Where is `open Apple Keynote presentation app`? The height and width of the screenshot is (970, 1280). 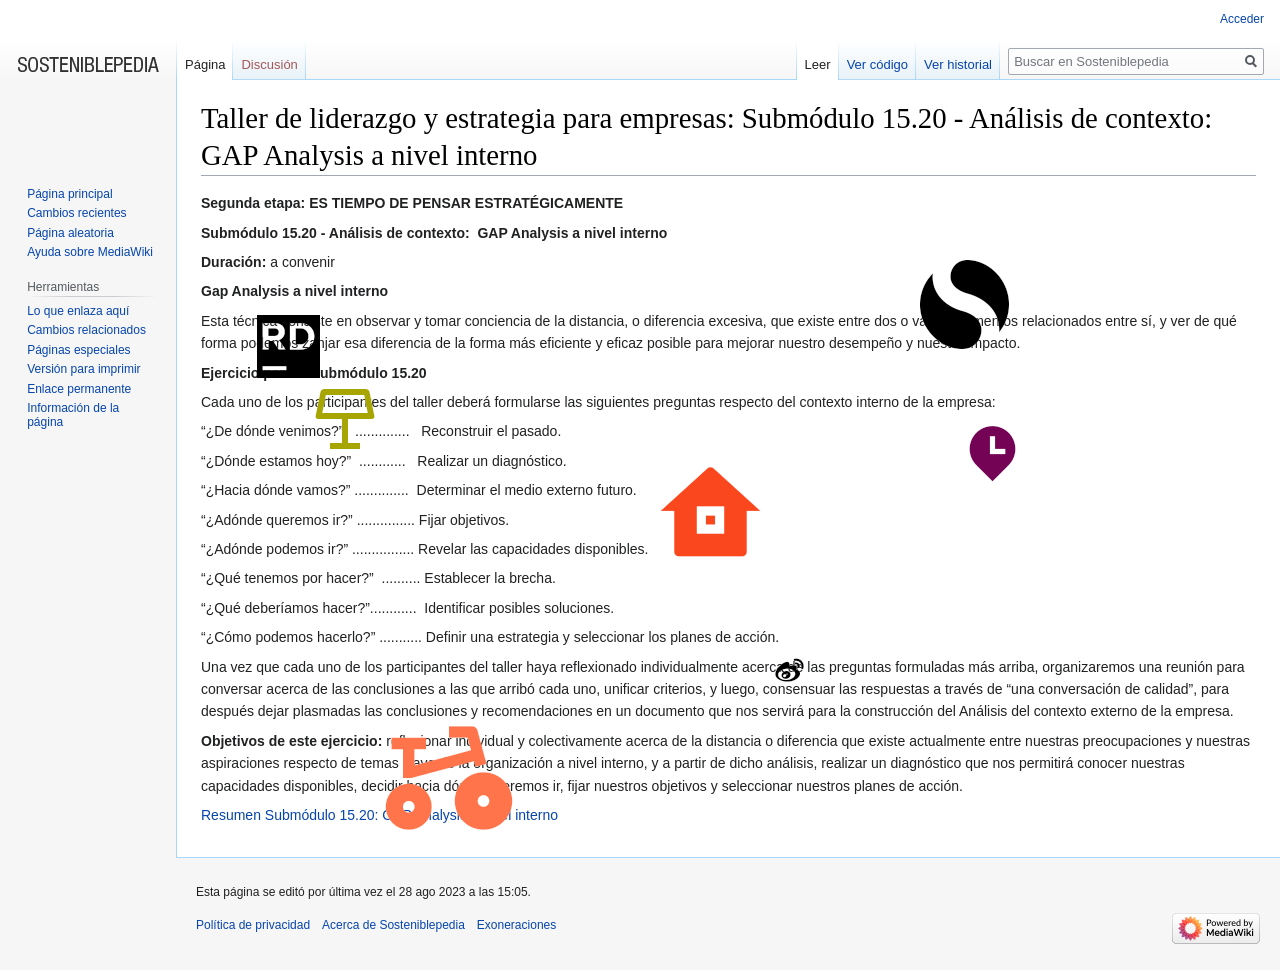
open Apple Keynote presentation app is located at coordinates (345, 419).